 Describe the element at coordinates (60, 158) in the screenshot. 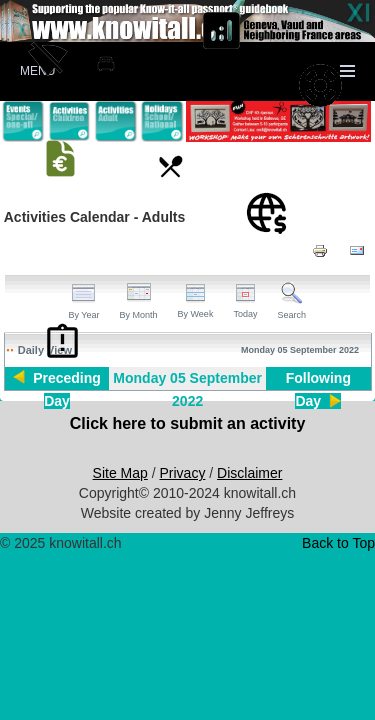

I see `view euro currency document` at that location.